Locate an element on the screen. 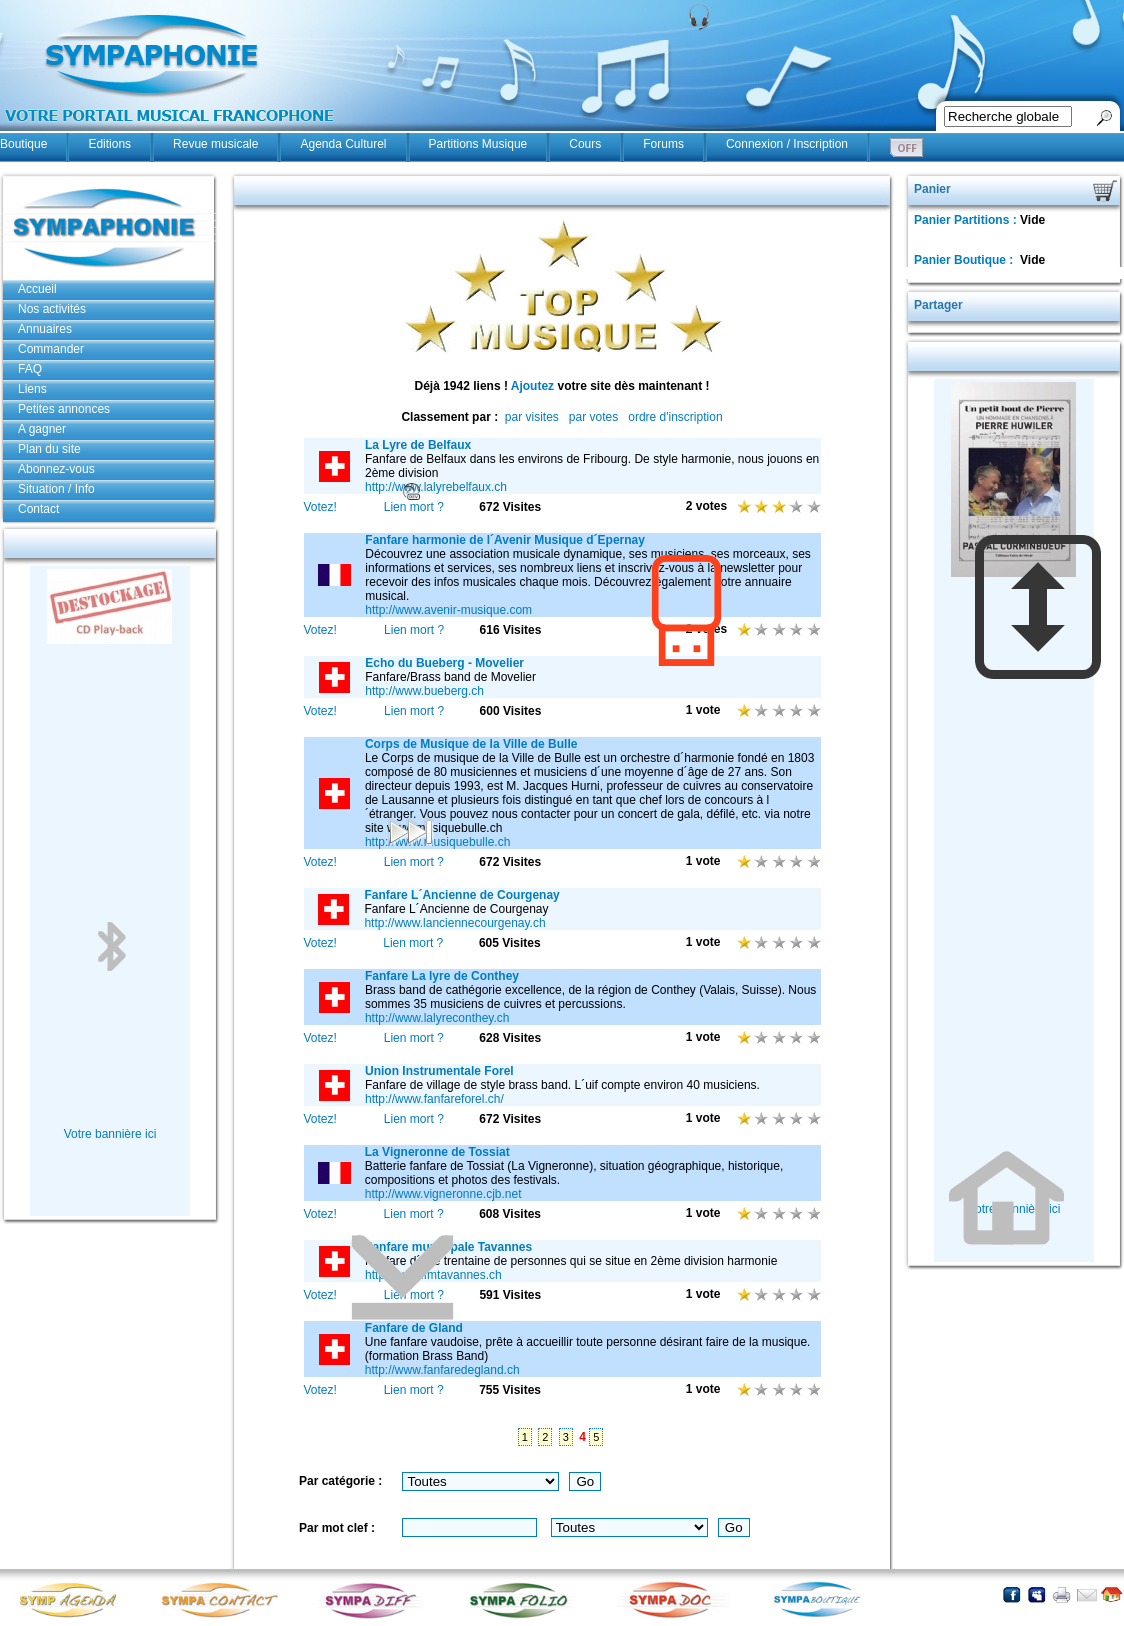 The image size is (1124, 1626). skip to the next track or media item is located at coordinates (411, 832).